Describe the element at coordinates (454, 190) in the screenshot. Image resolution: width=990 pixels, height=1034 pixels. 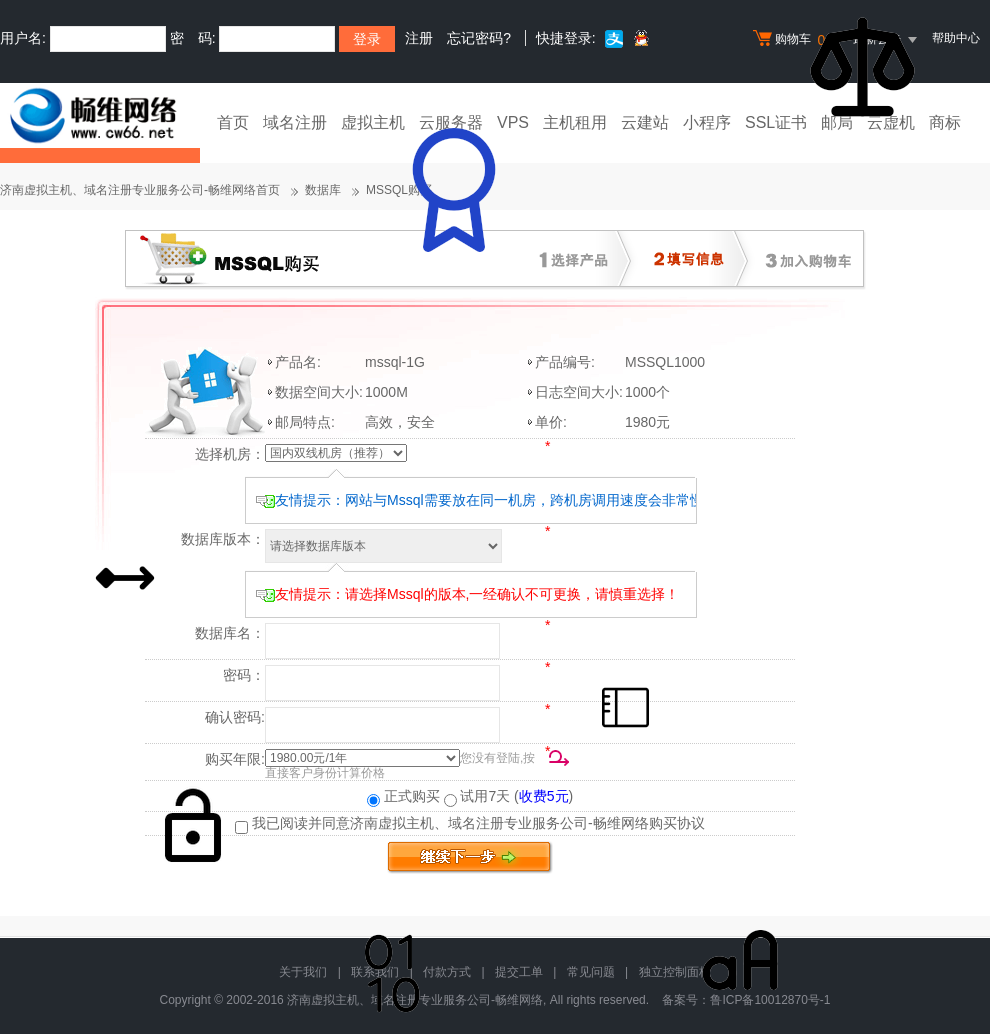
I see `view achievements or awards` at that location.